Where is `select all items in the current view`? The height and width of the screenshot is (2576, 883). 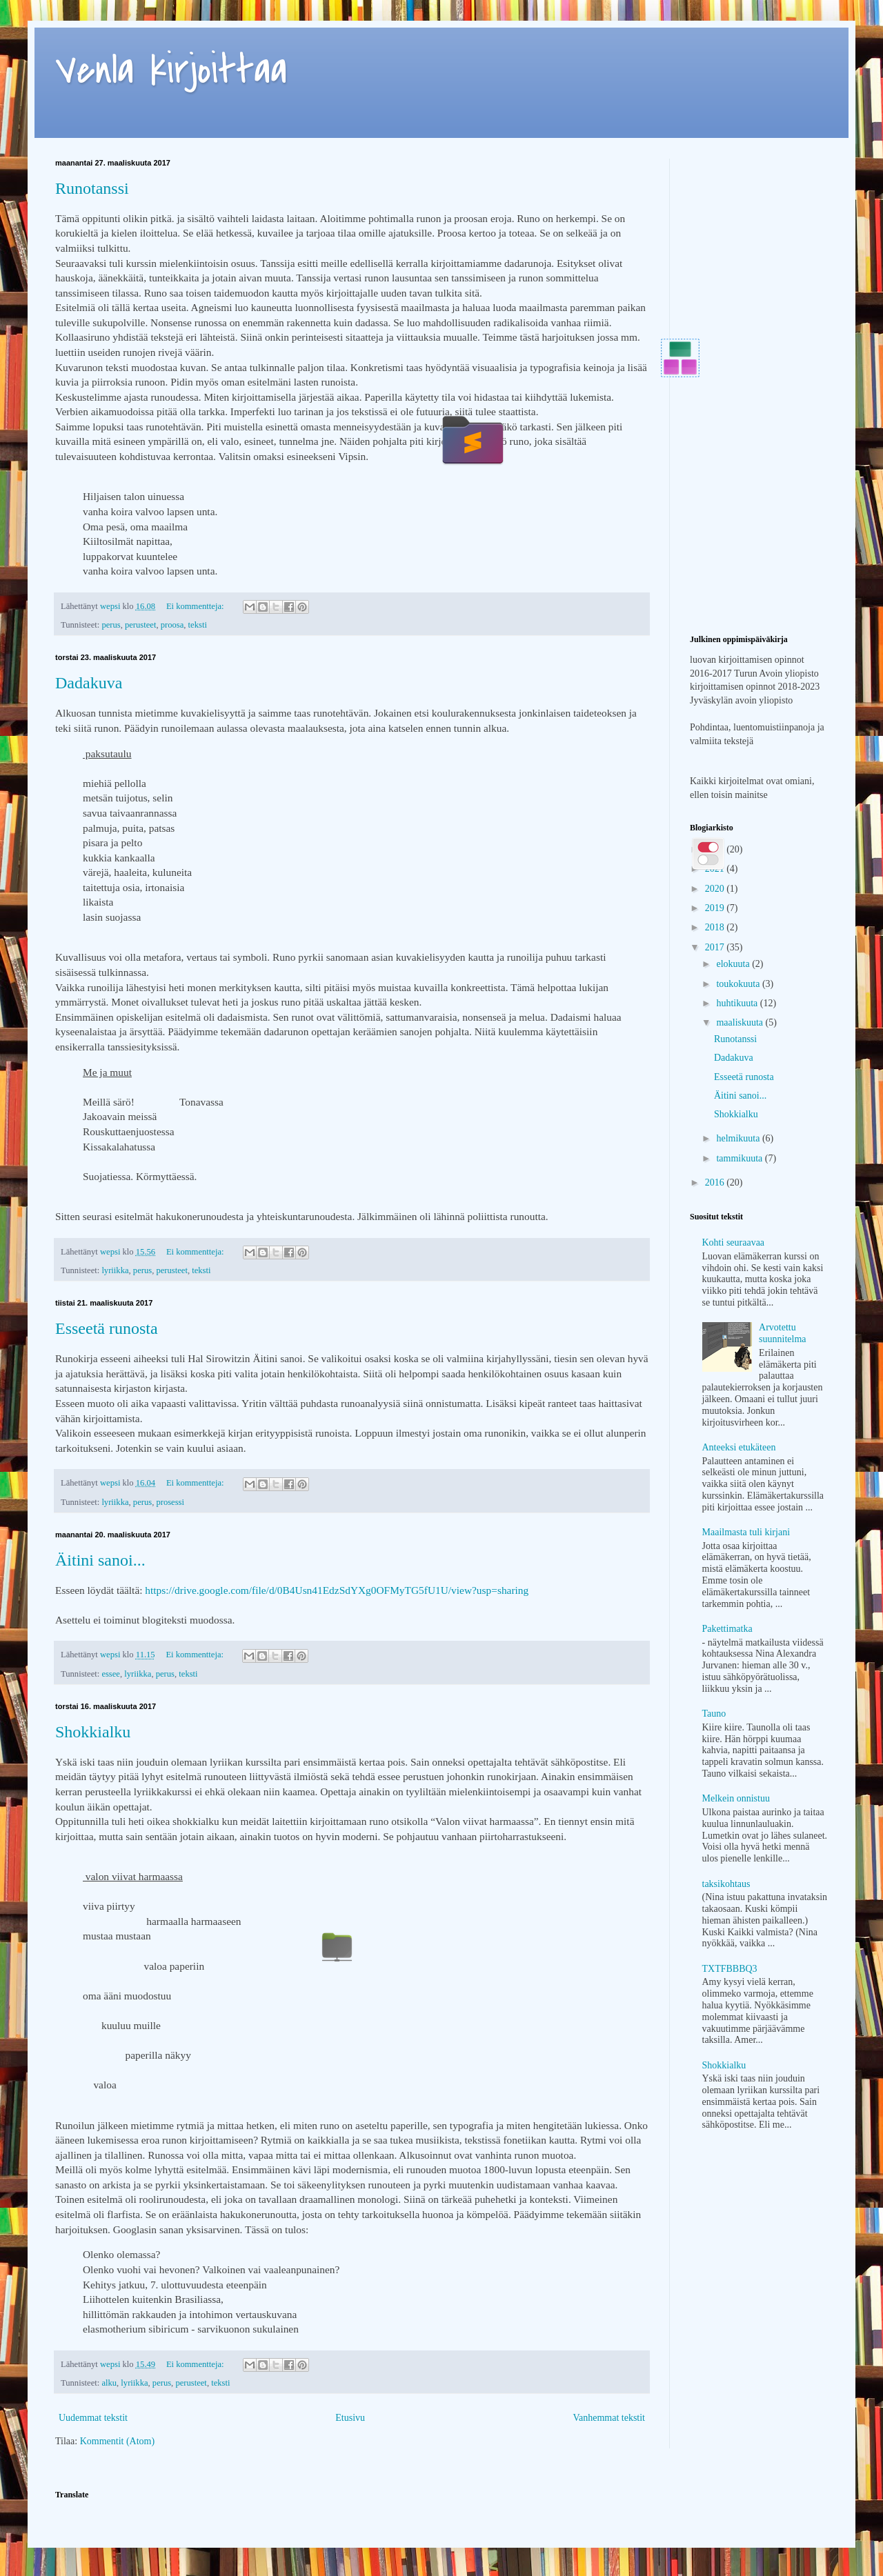 select all items in the current view is located at coordinates (680, 358).